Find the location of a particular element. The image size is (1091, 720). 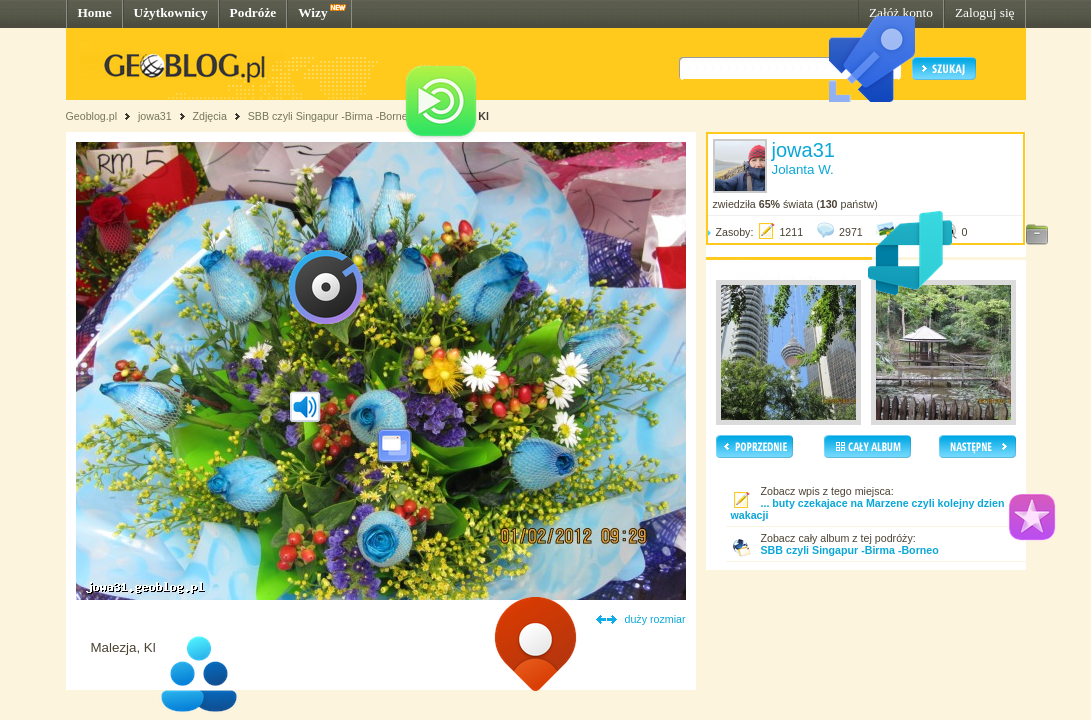

launch the pipelines app is located at coordinates (872, 59).